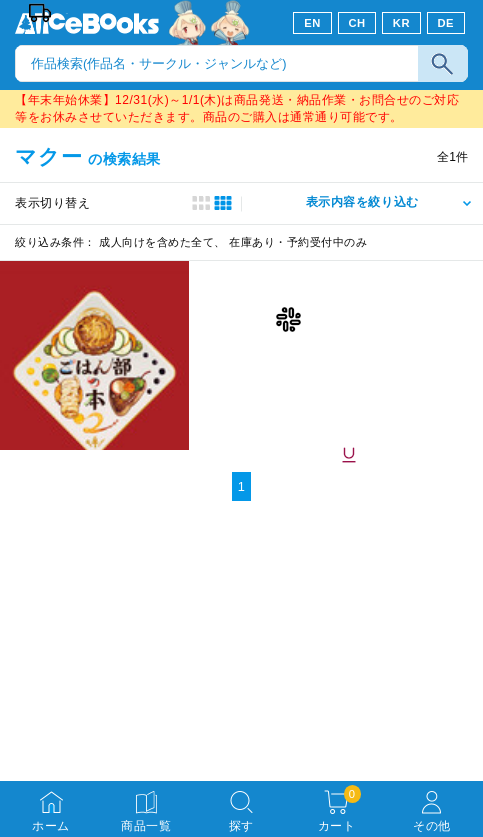  What do you see at coordinates (40, 13) in the screenshot?
I see `track your delivery status` at bounding box center [40, 13].